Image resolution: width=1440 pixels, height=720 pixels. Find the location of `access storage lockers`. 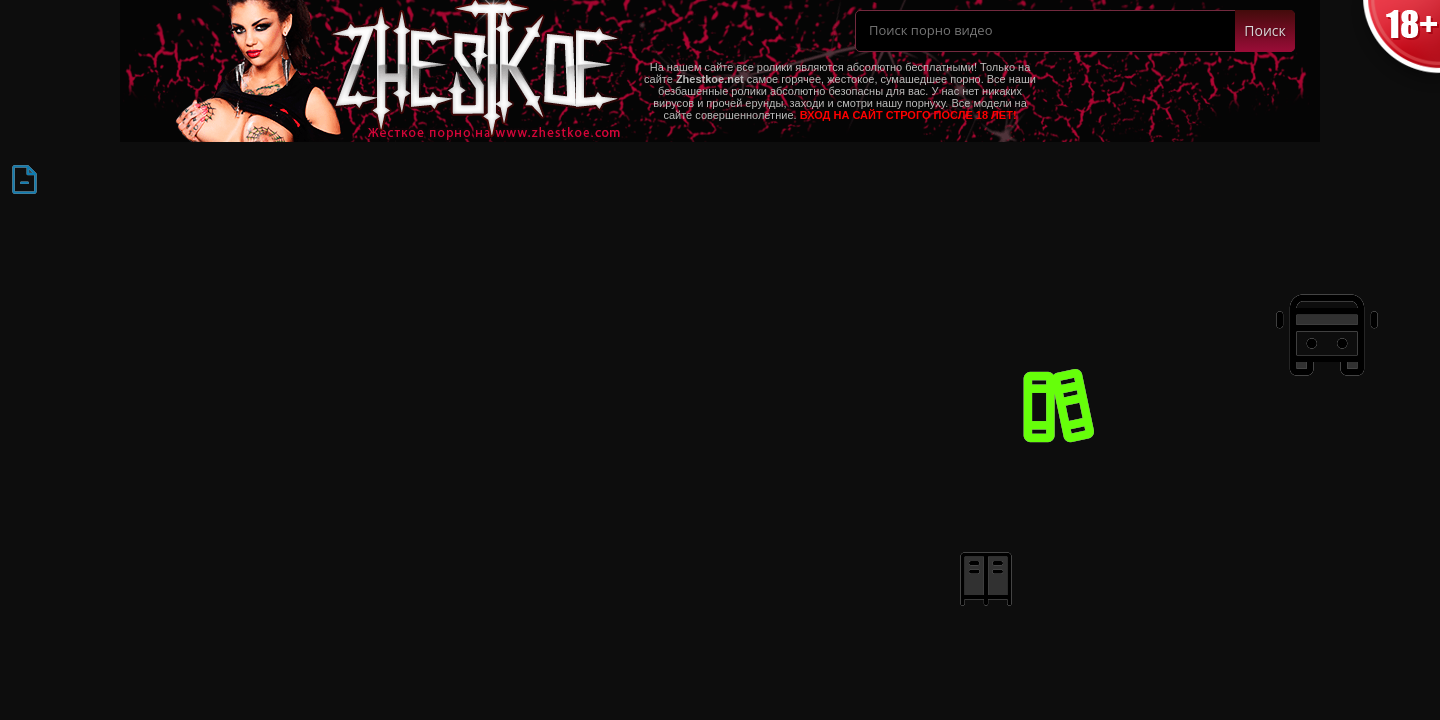

access storage lockers is located at coordinates (986, 578).